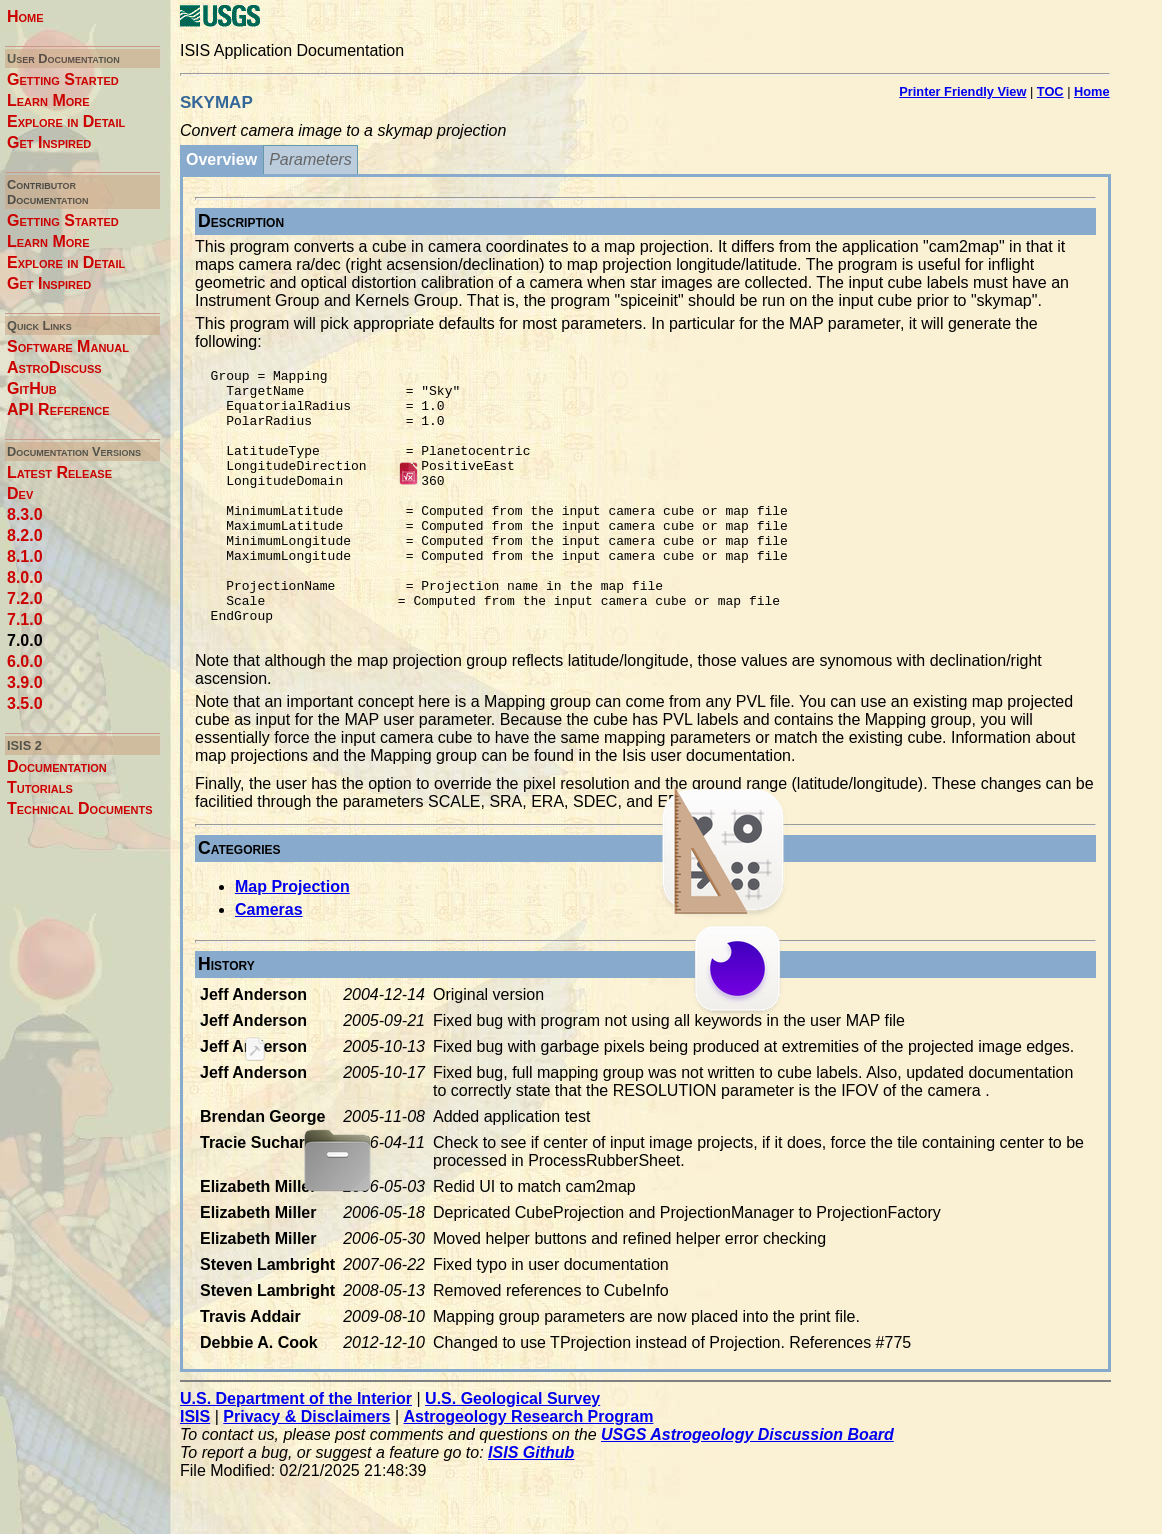 The height and width of the screenshot is (1534, 1162). Describe the element at coordinates (723, 850) in the screenshot. I see `open symbolic preview app` at that location.